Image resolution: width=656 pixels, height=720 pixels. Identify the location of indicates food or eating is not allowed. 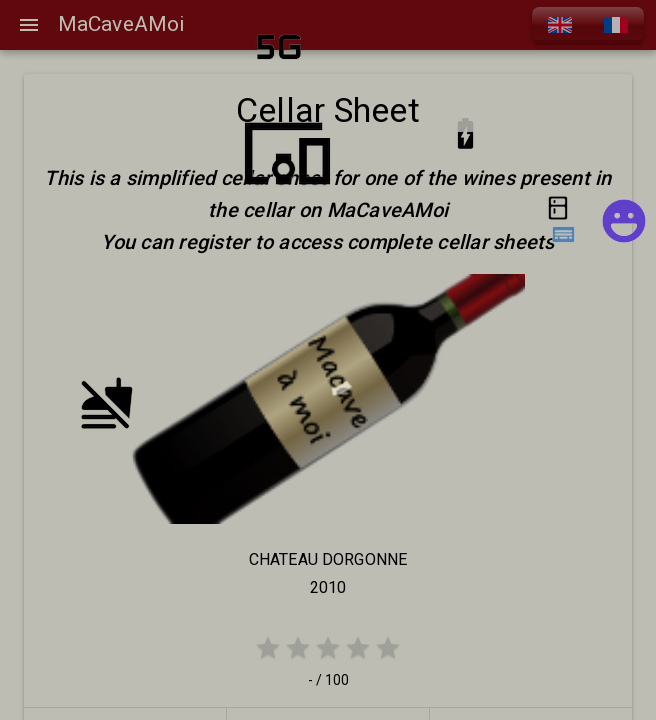
(107, 403).